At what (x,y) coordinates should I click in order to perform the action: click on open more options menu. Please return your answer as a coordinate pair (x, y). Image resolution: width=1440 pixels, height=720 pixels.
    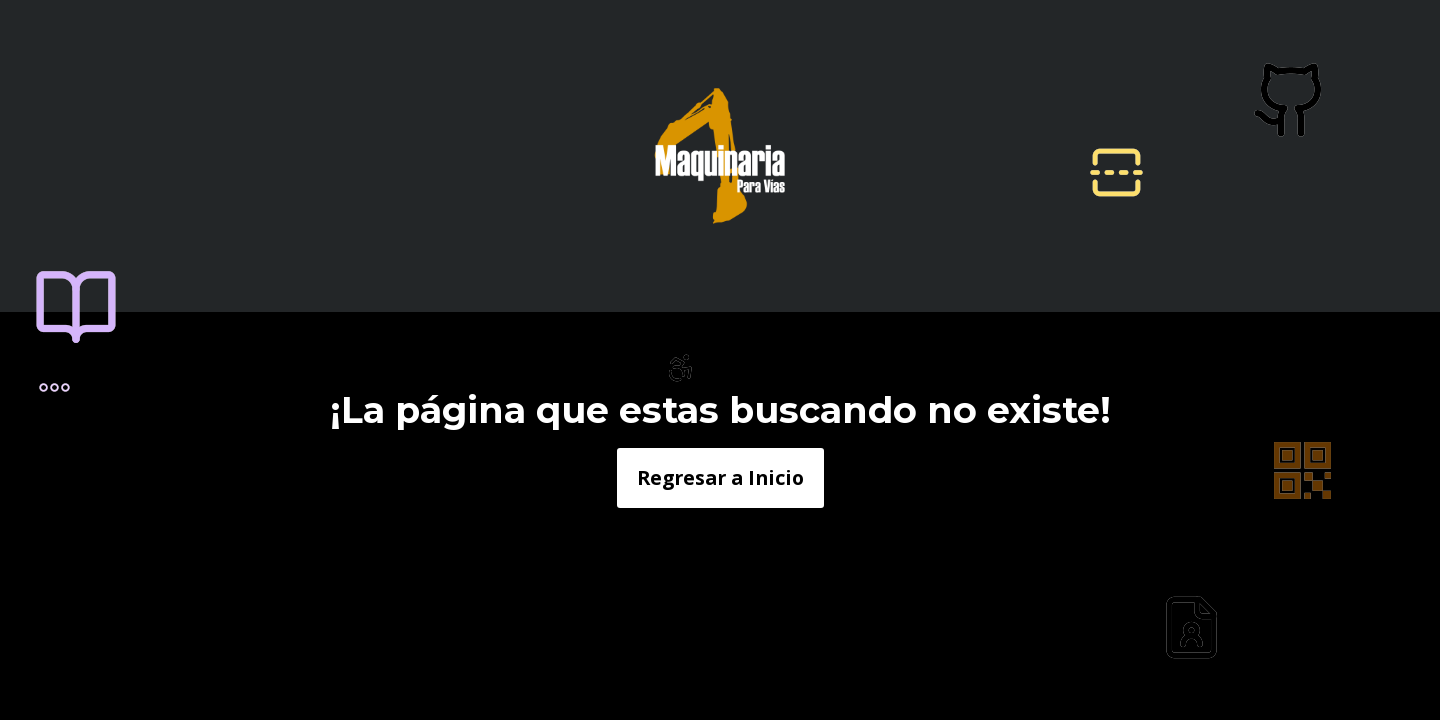
    Looking at the image, I should click on (54, 387).